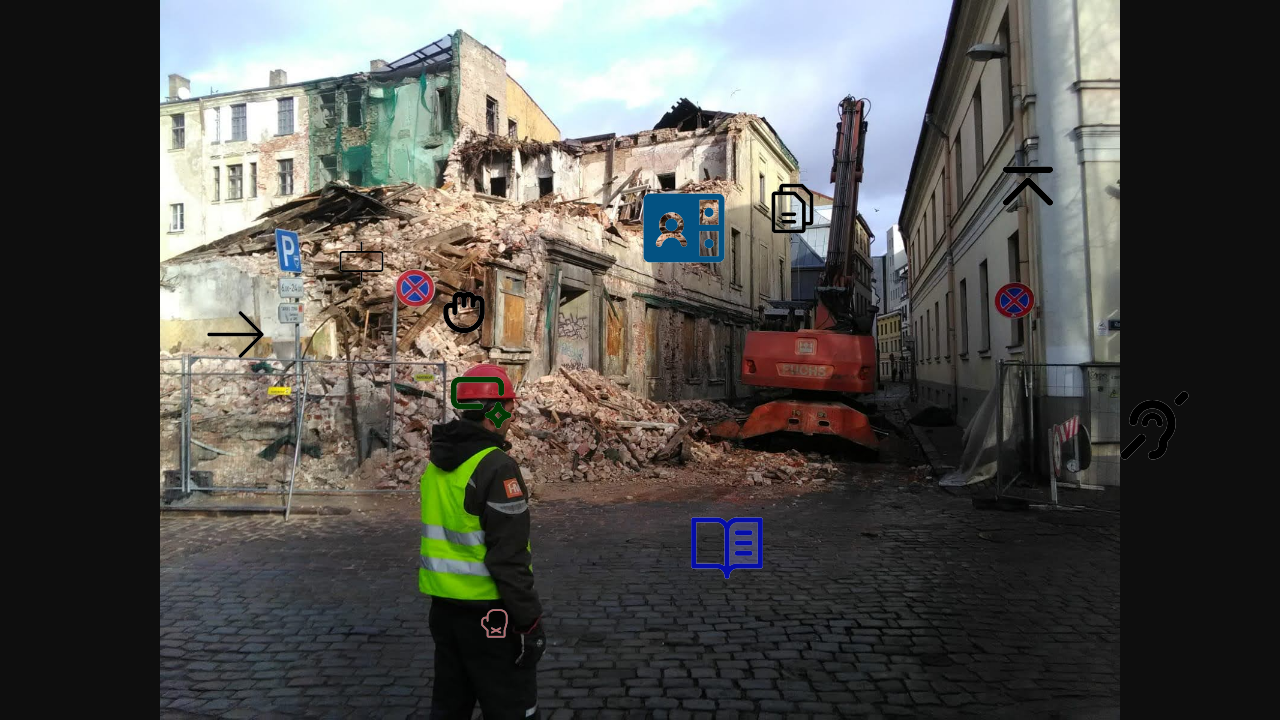  What do you see at coordinates (495, 624) in the screenshot?
I see `access boxing or combat sports content` at bounding box center [495, 624].